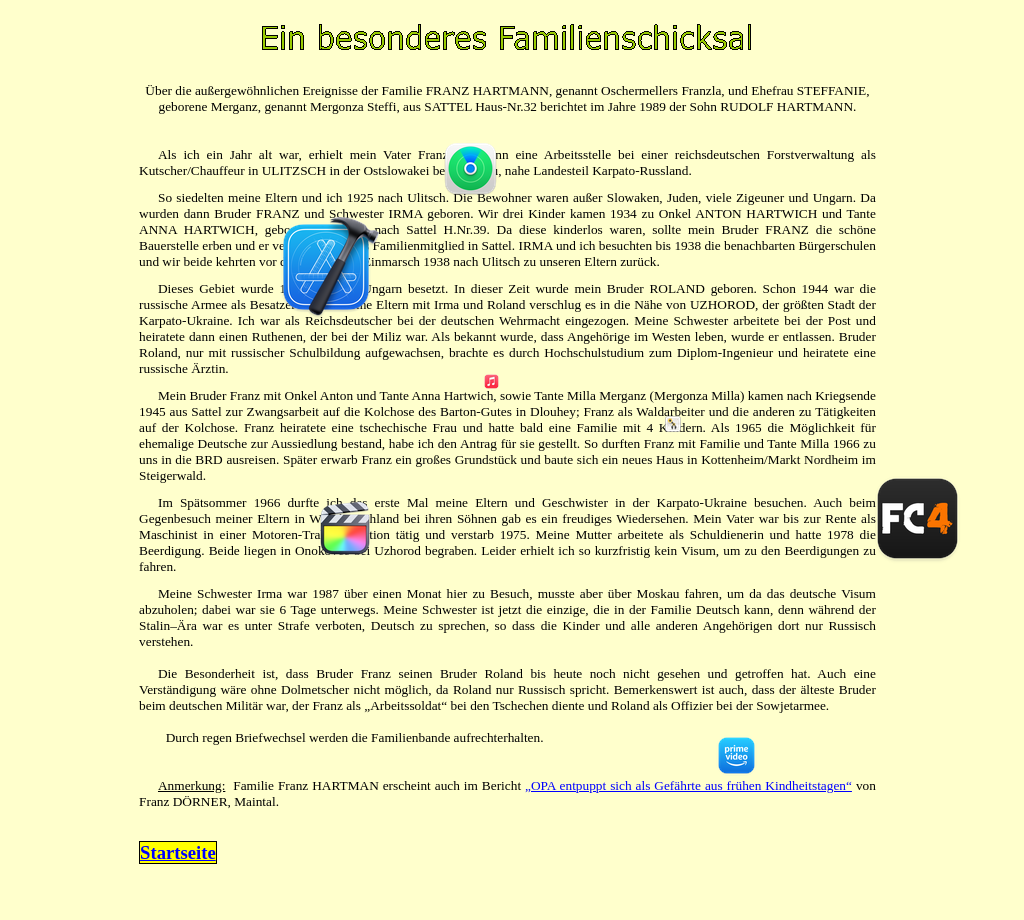 This screenshot has height=920, width=1024. I want to click on open Amazon Prime Video app, so click(736, 755).